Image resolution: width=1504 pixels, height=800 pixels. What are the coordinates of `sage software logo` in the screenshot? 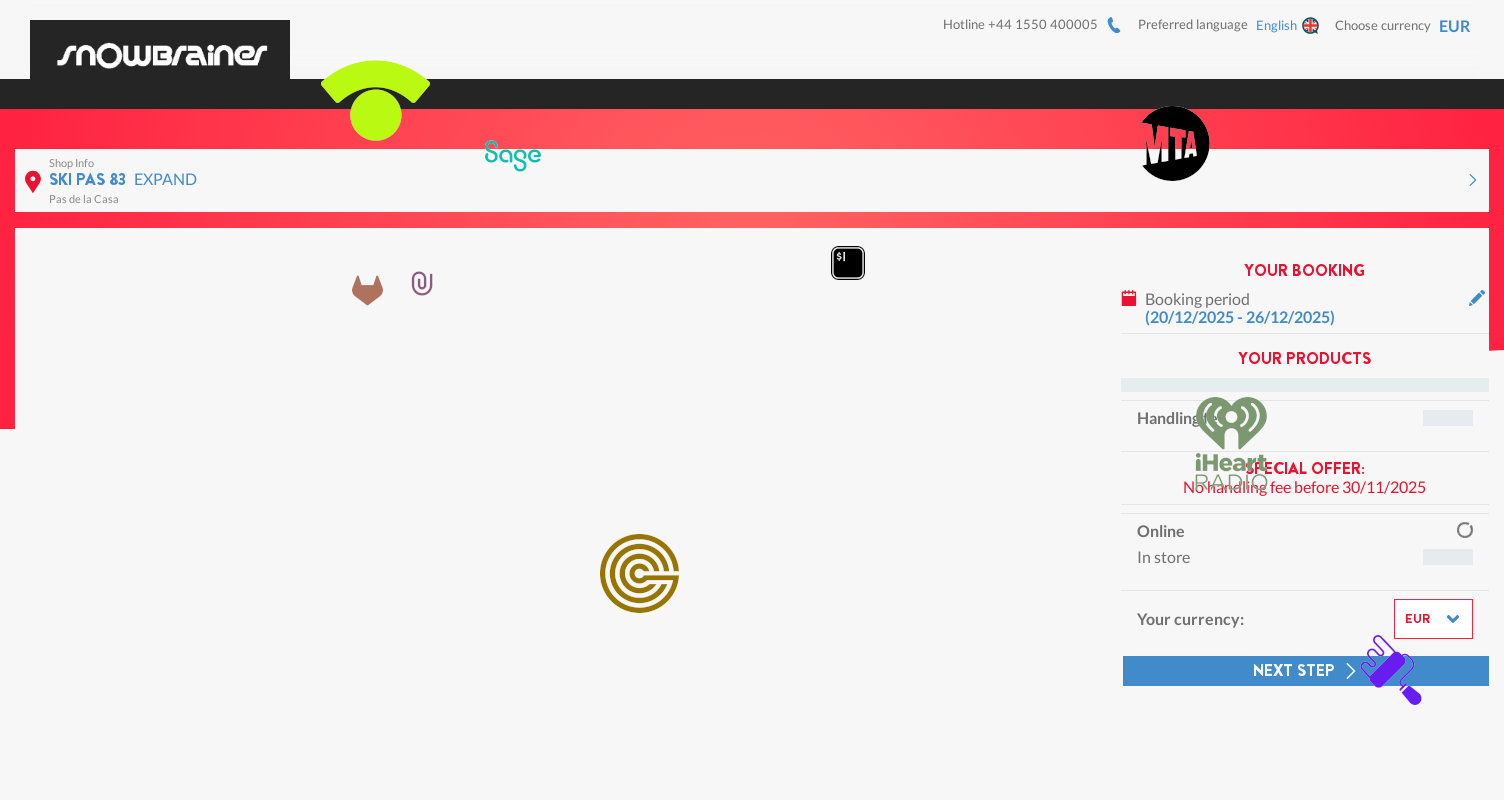 It's located at (513, 156).